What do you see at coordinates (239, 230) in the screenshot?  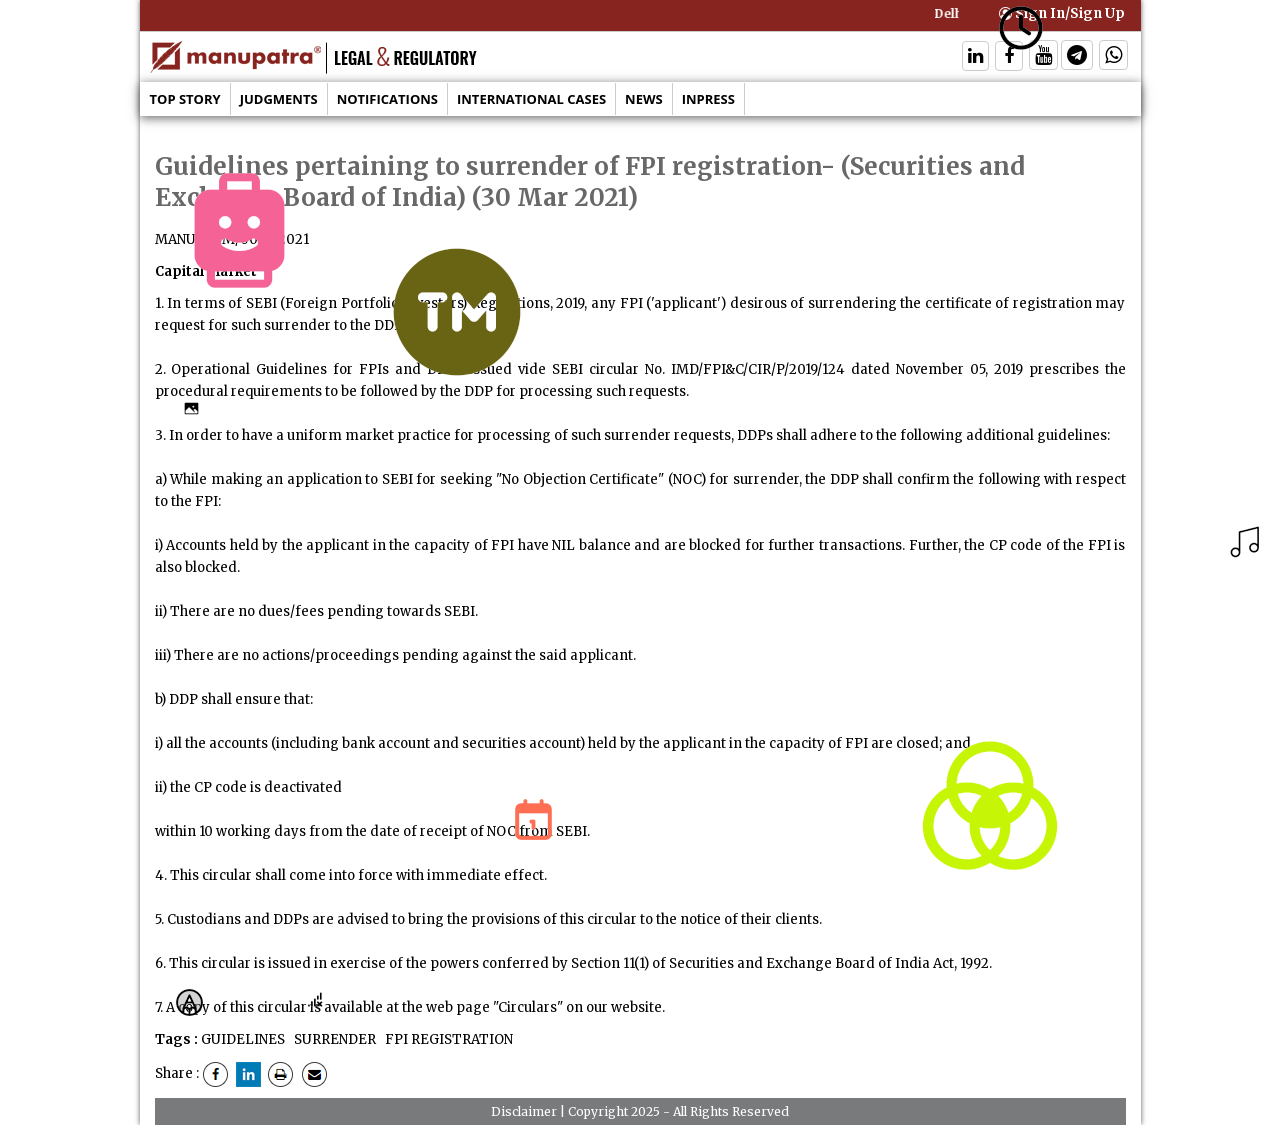 I see `indicates a playful or fun mode` at bounding box center [239, 230].